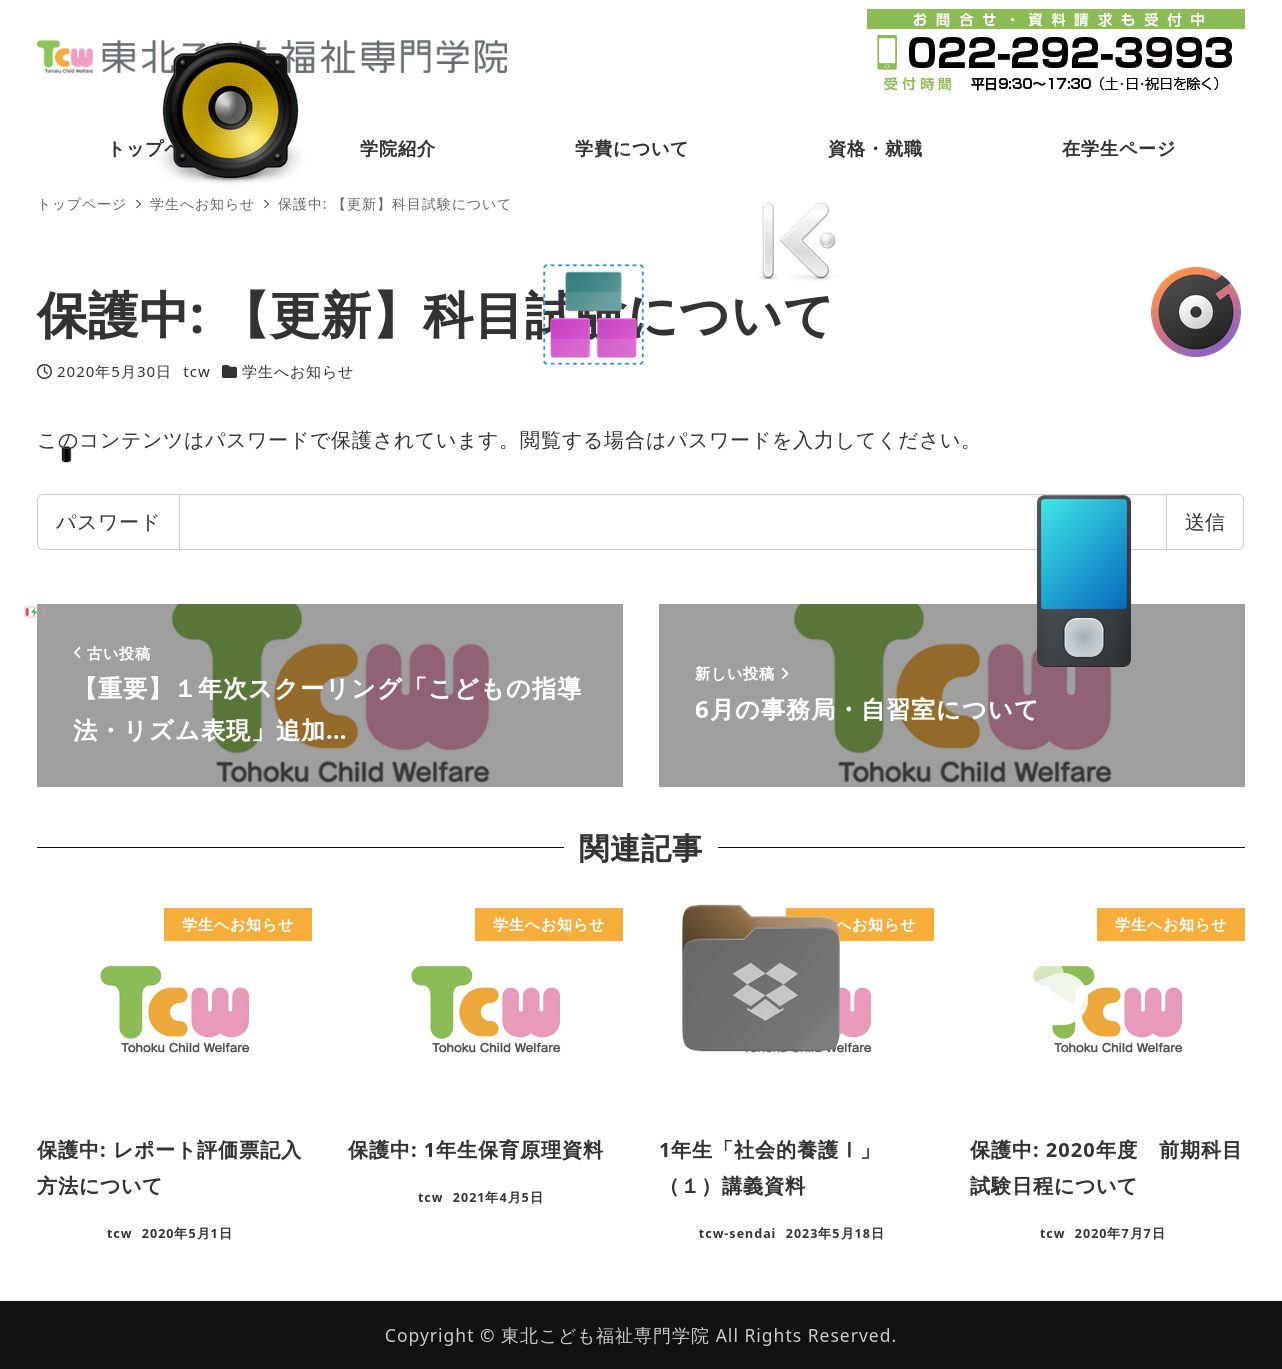 The height and width of the screenshot is (1369, 1282). Describe the element at coordinates (1196, 312) in the screenshot. I see `open groove music app` at that location.